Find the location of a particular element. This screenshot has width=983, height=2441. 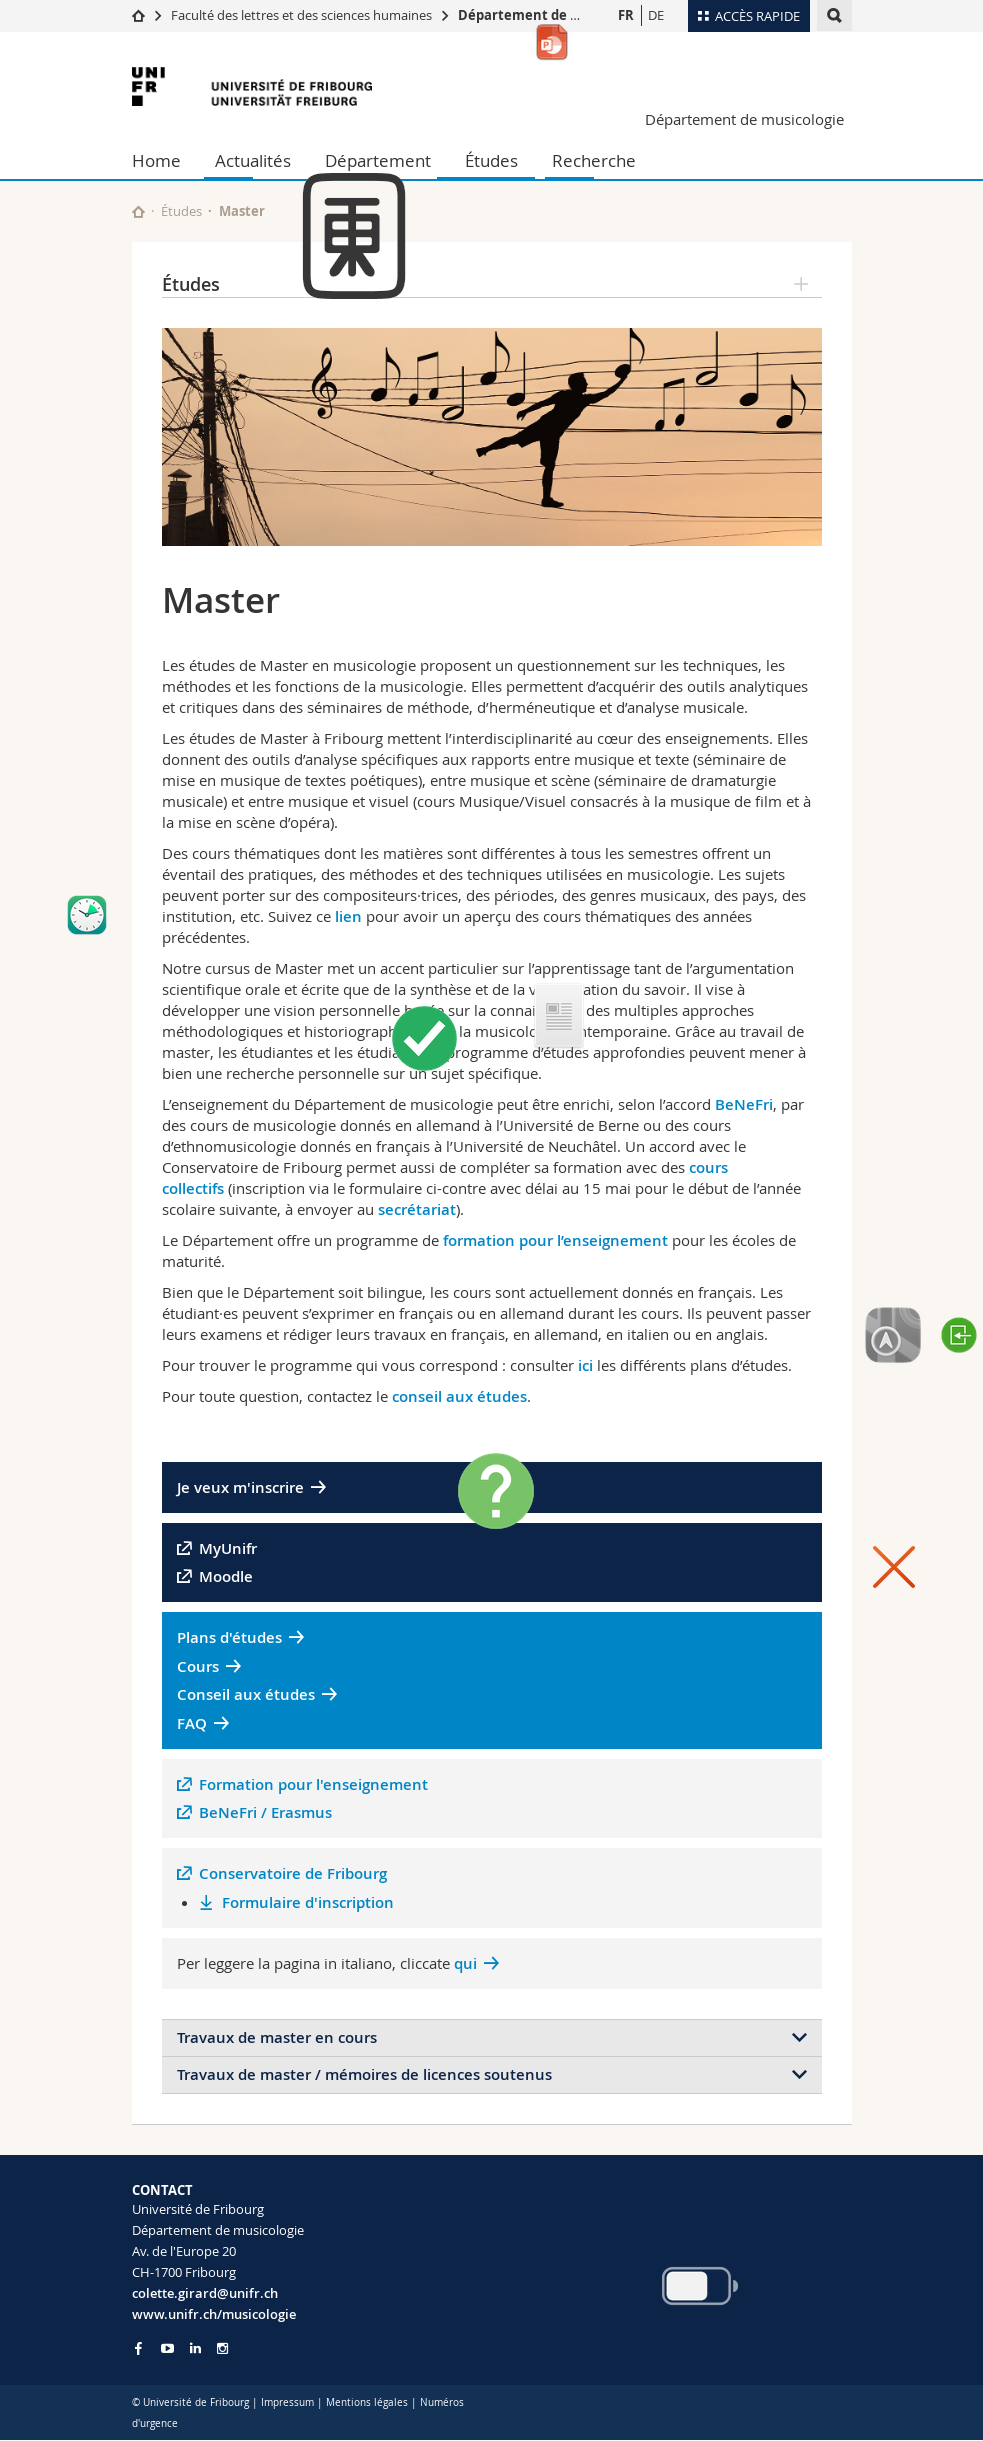

launch gnome mahjongg tile matching game is located at coordinates (358, 236).